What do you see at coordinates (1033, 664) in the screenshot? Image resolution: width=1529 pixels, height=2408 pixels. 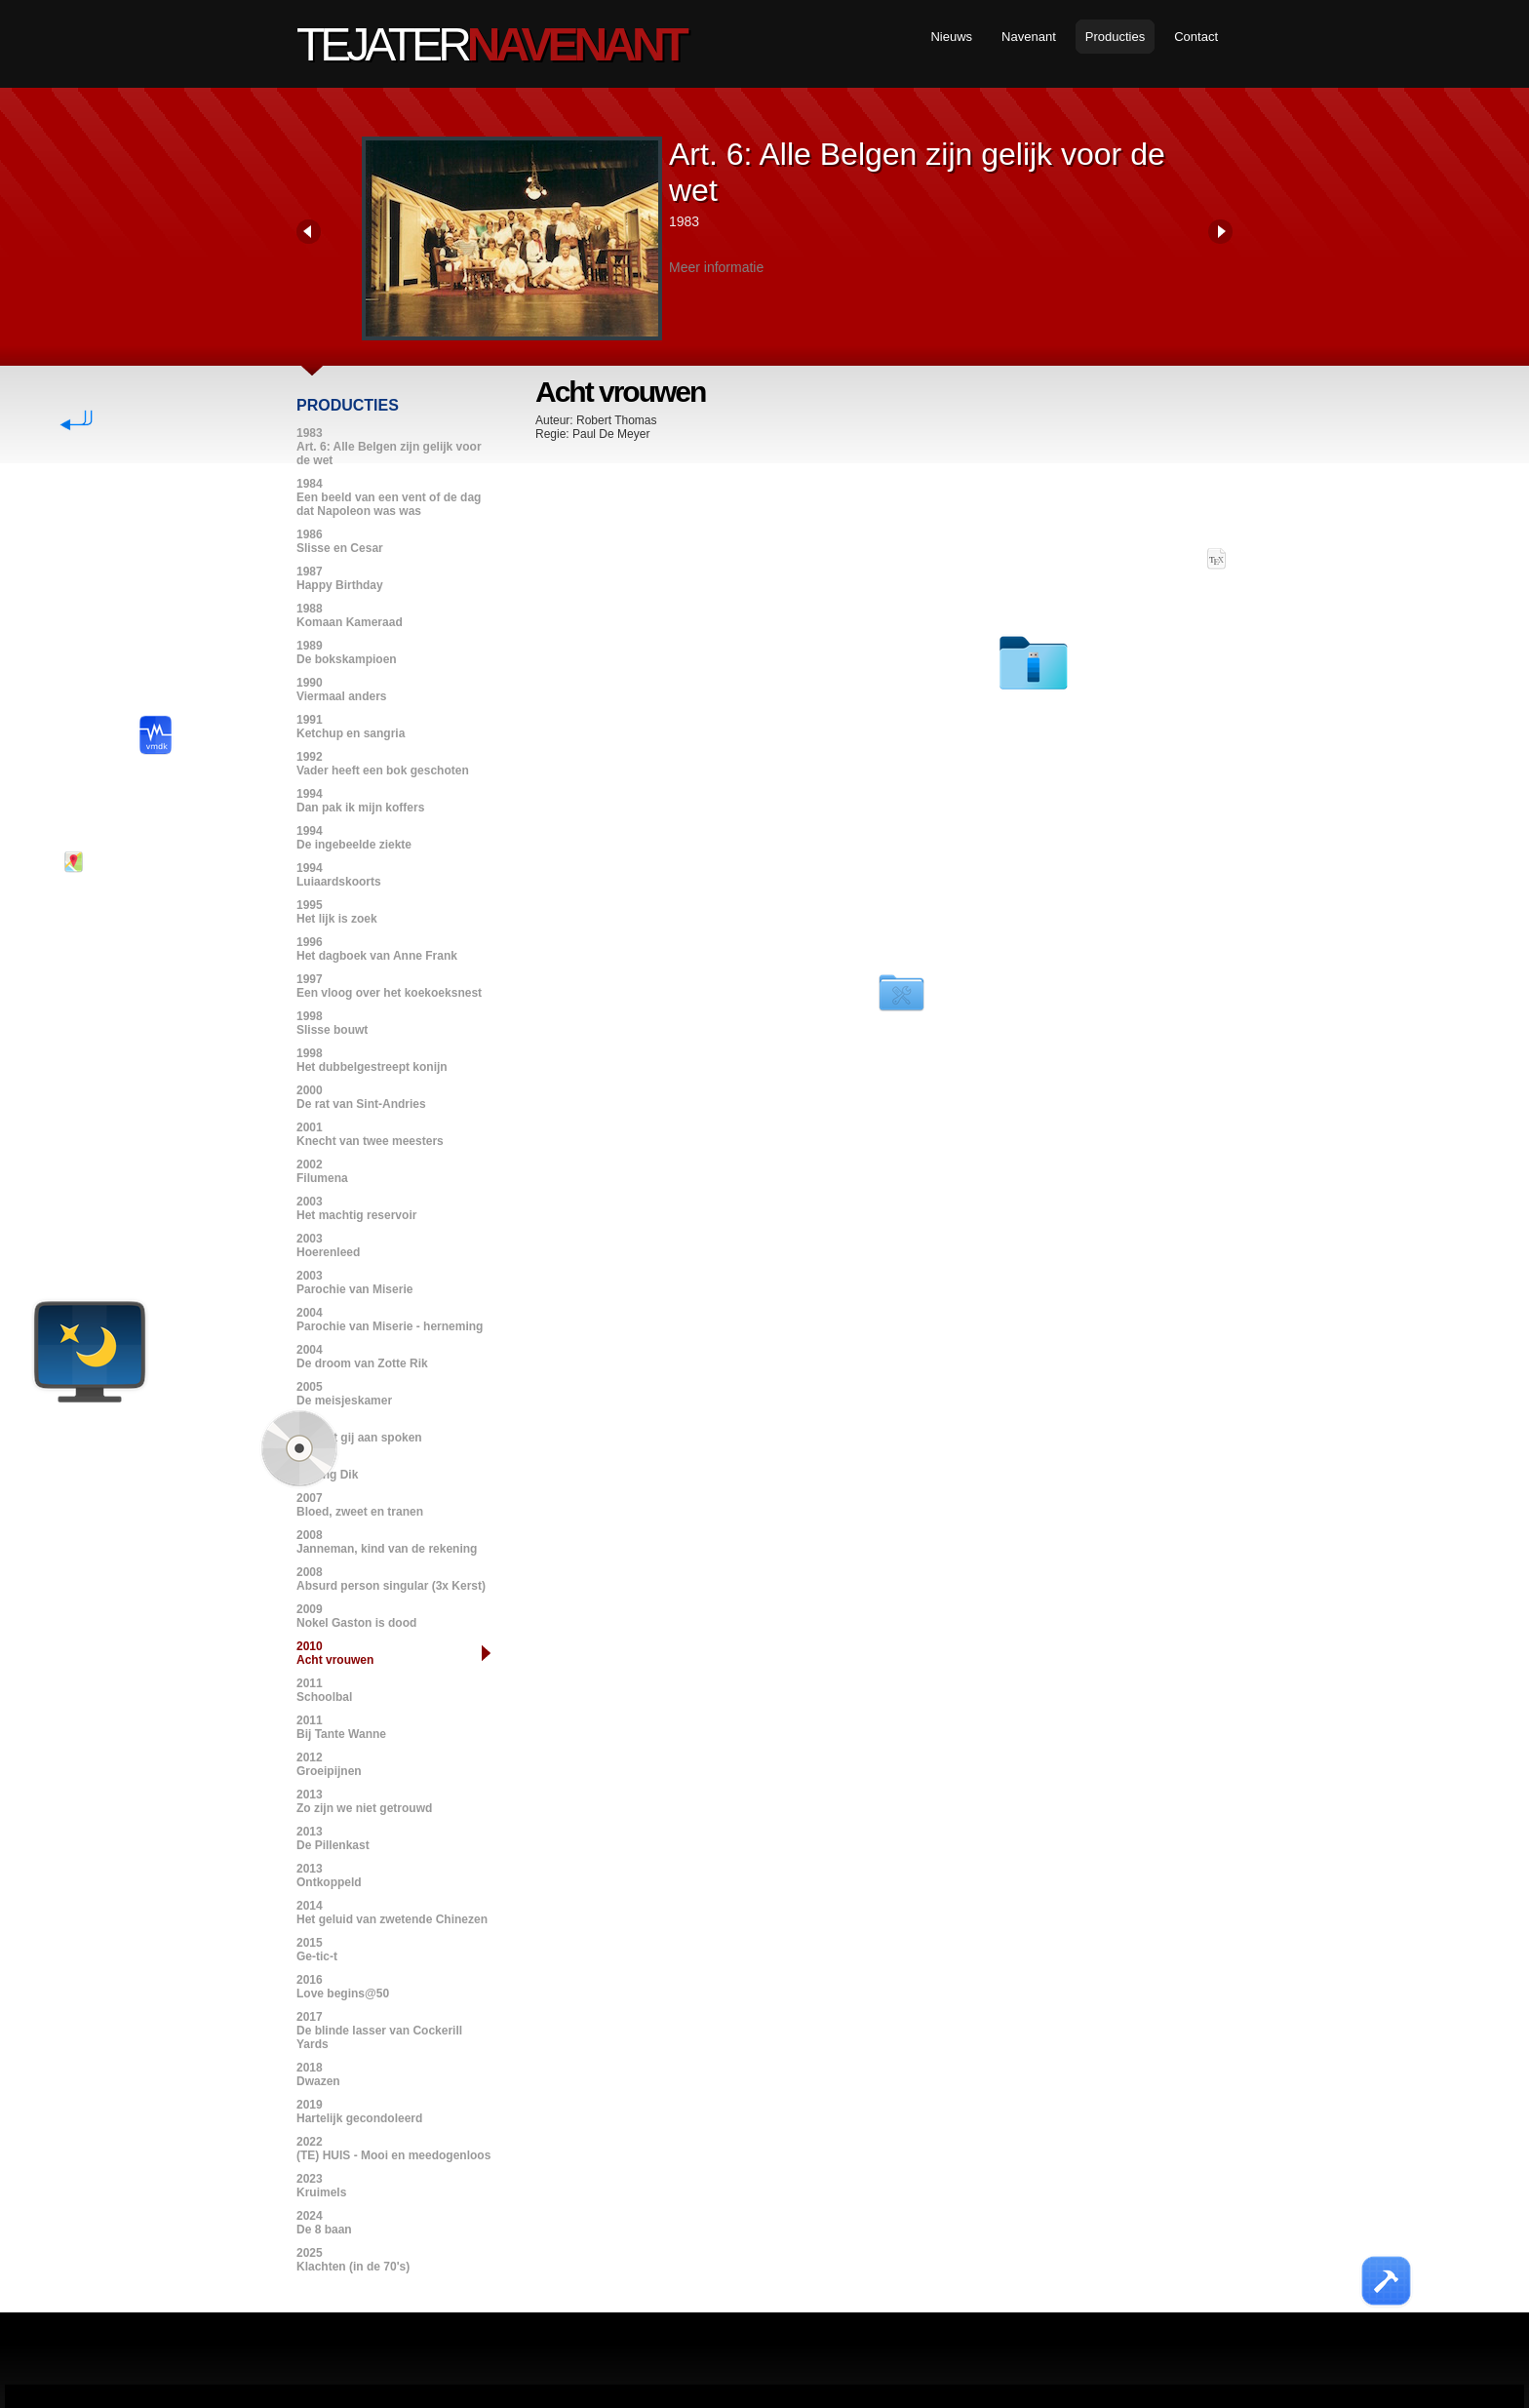 I see `open folder containing USB drive files` at bounding box center [1033, 664].